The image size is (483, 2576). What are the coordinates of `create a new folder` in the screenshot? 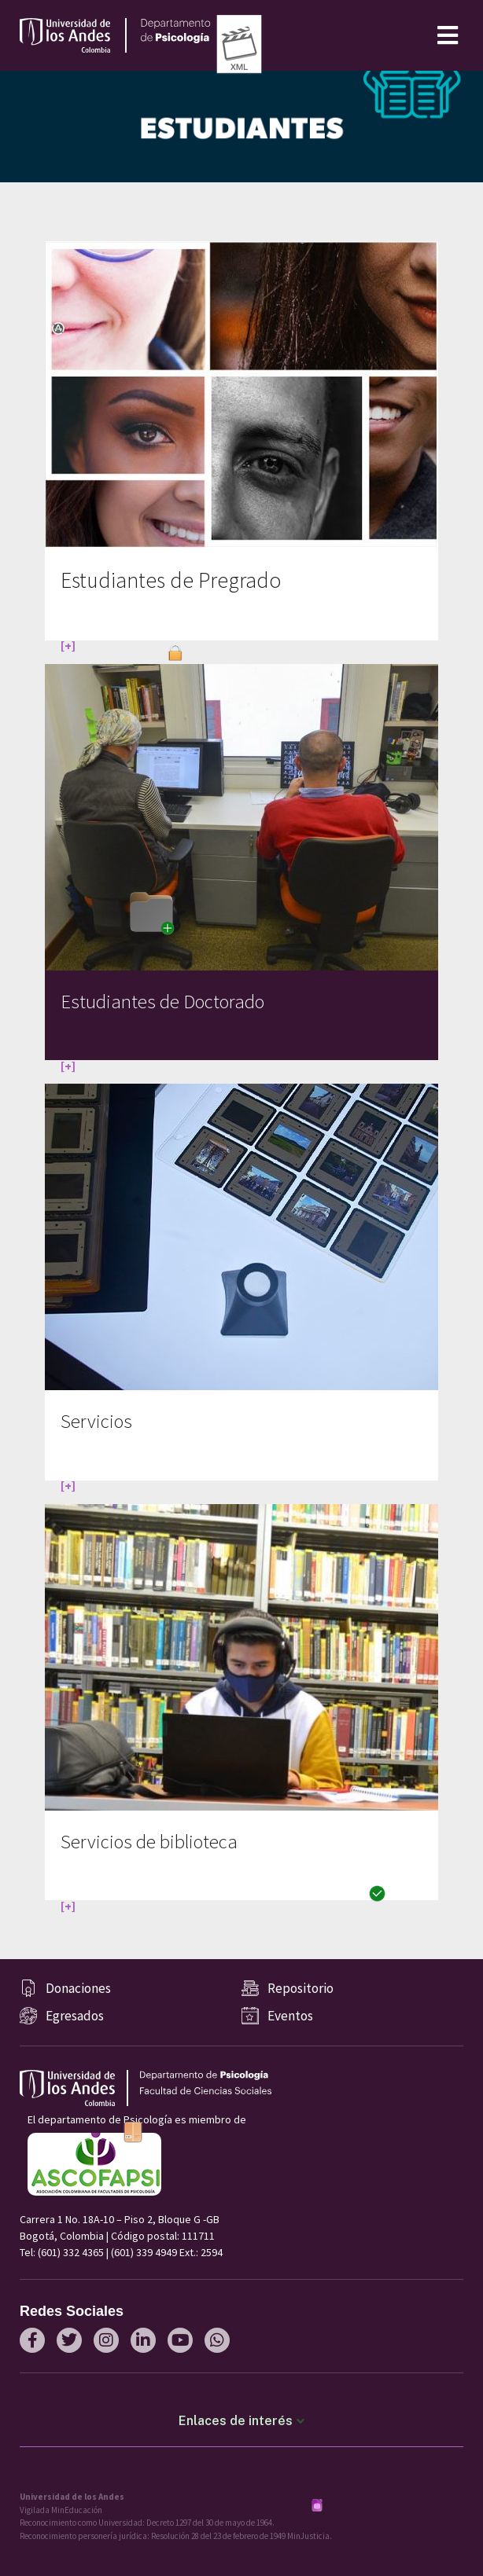 It's located at (151, 912).